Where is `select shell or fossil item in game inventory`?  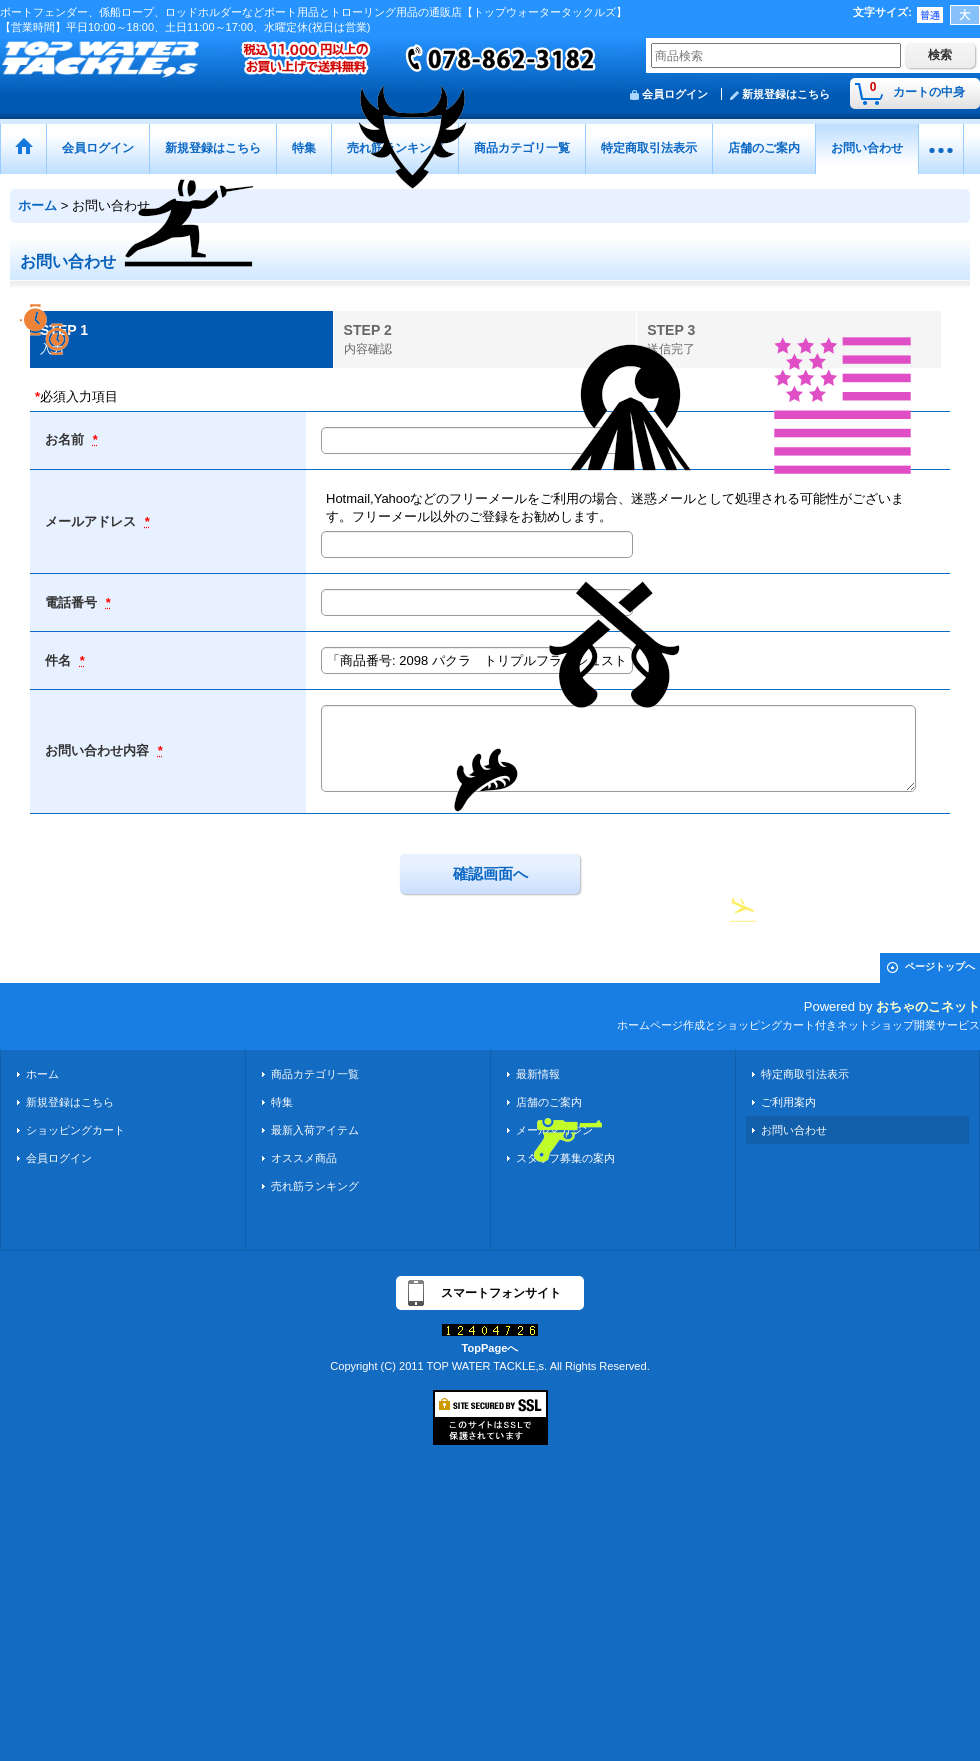
select shell or fossil item in game inventory is located at coordinates (486, 780).